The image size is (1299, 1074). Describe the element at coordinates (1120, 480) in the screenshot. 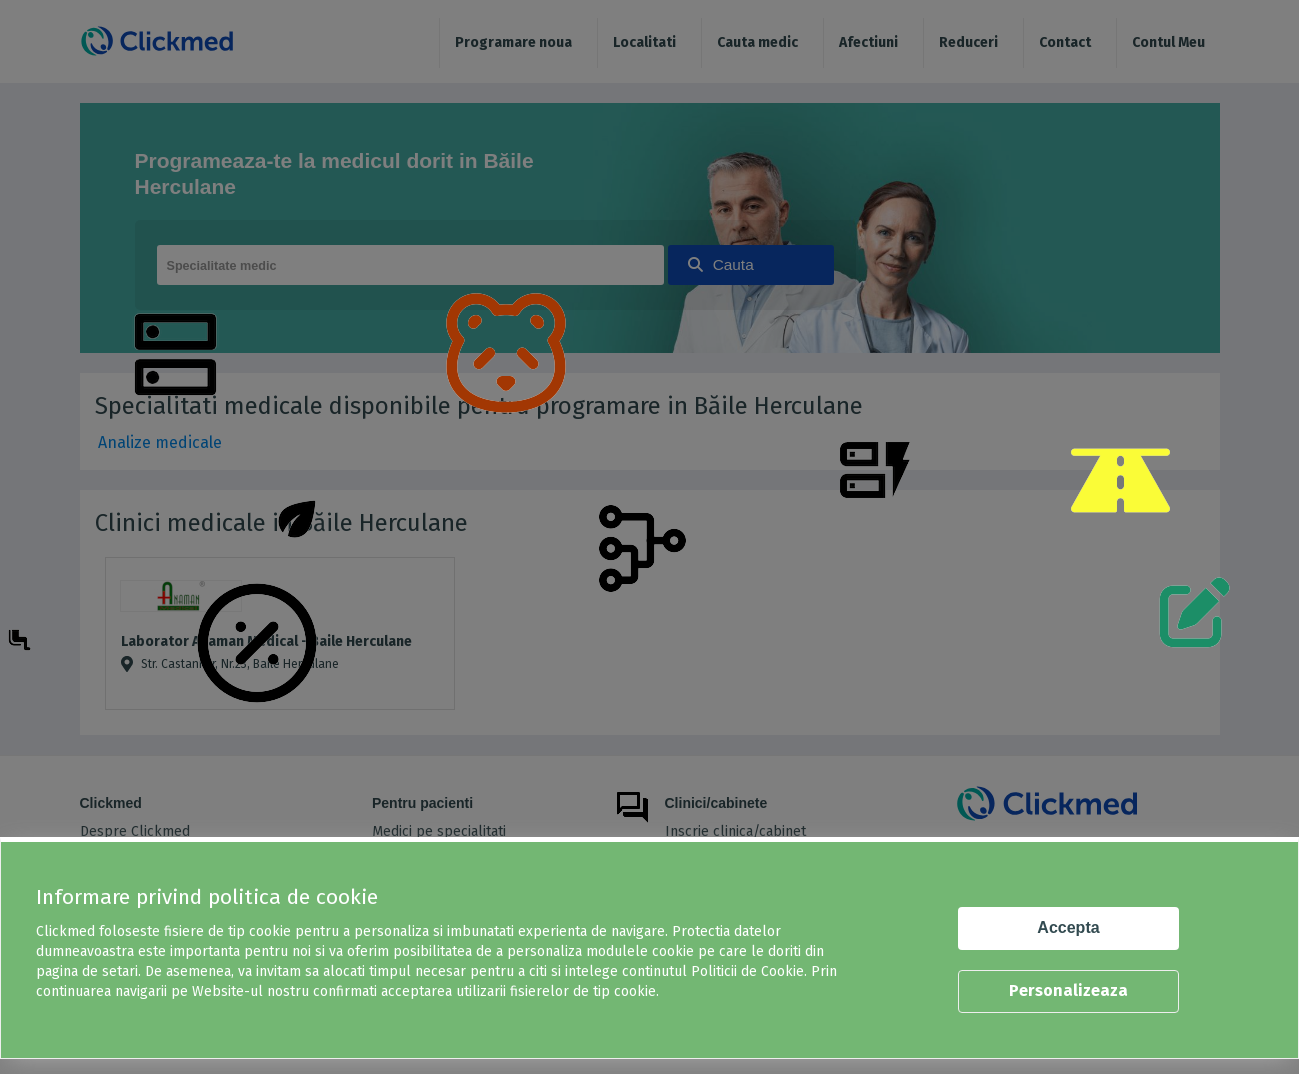

I see `view directions or navigation` at that location.